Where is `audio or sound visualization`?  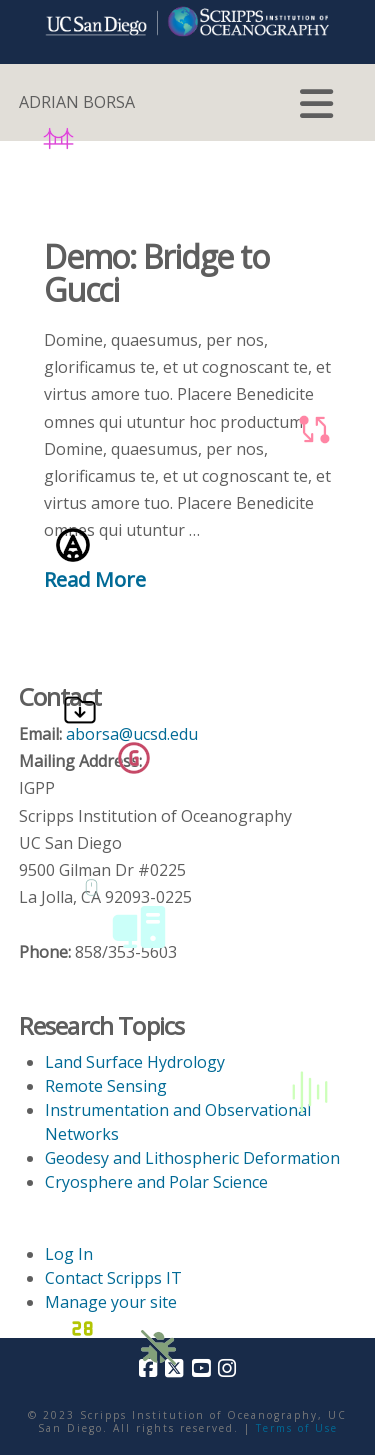
audio or sound visualization is located at coordinates (310, 1092).